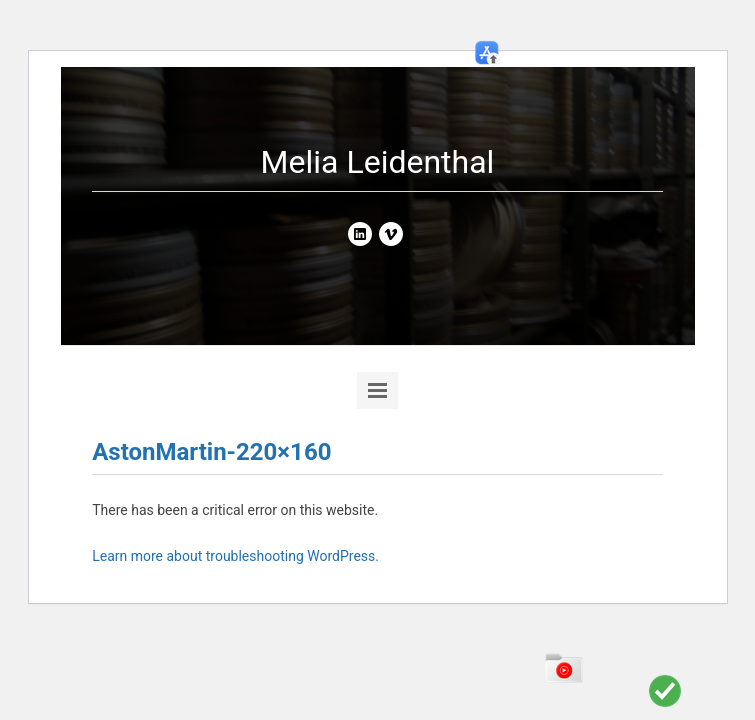  What do you see at coordinates (665, 691) in the screenshot?
I see `indicates a default or selected item` at bounding box center [665, 691].